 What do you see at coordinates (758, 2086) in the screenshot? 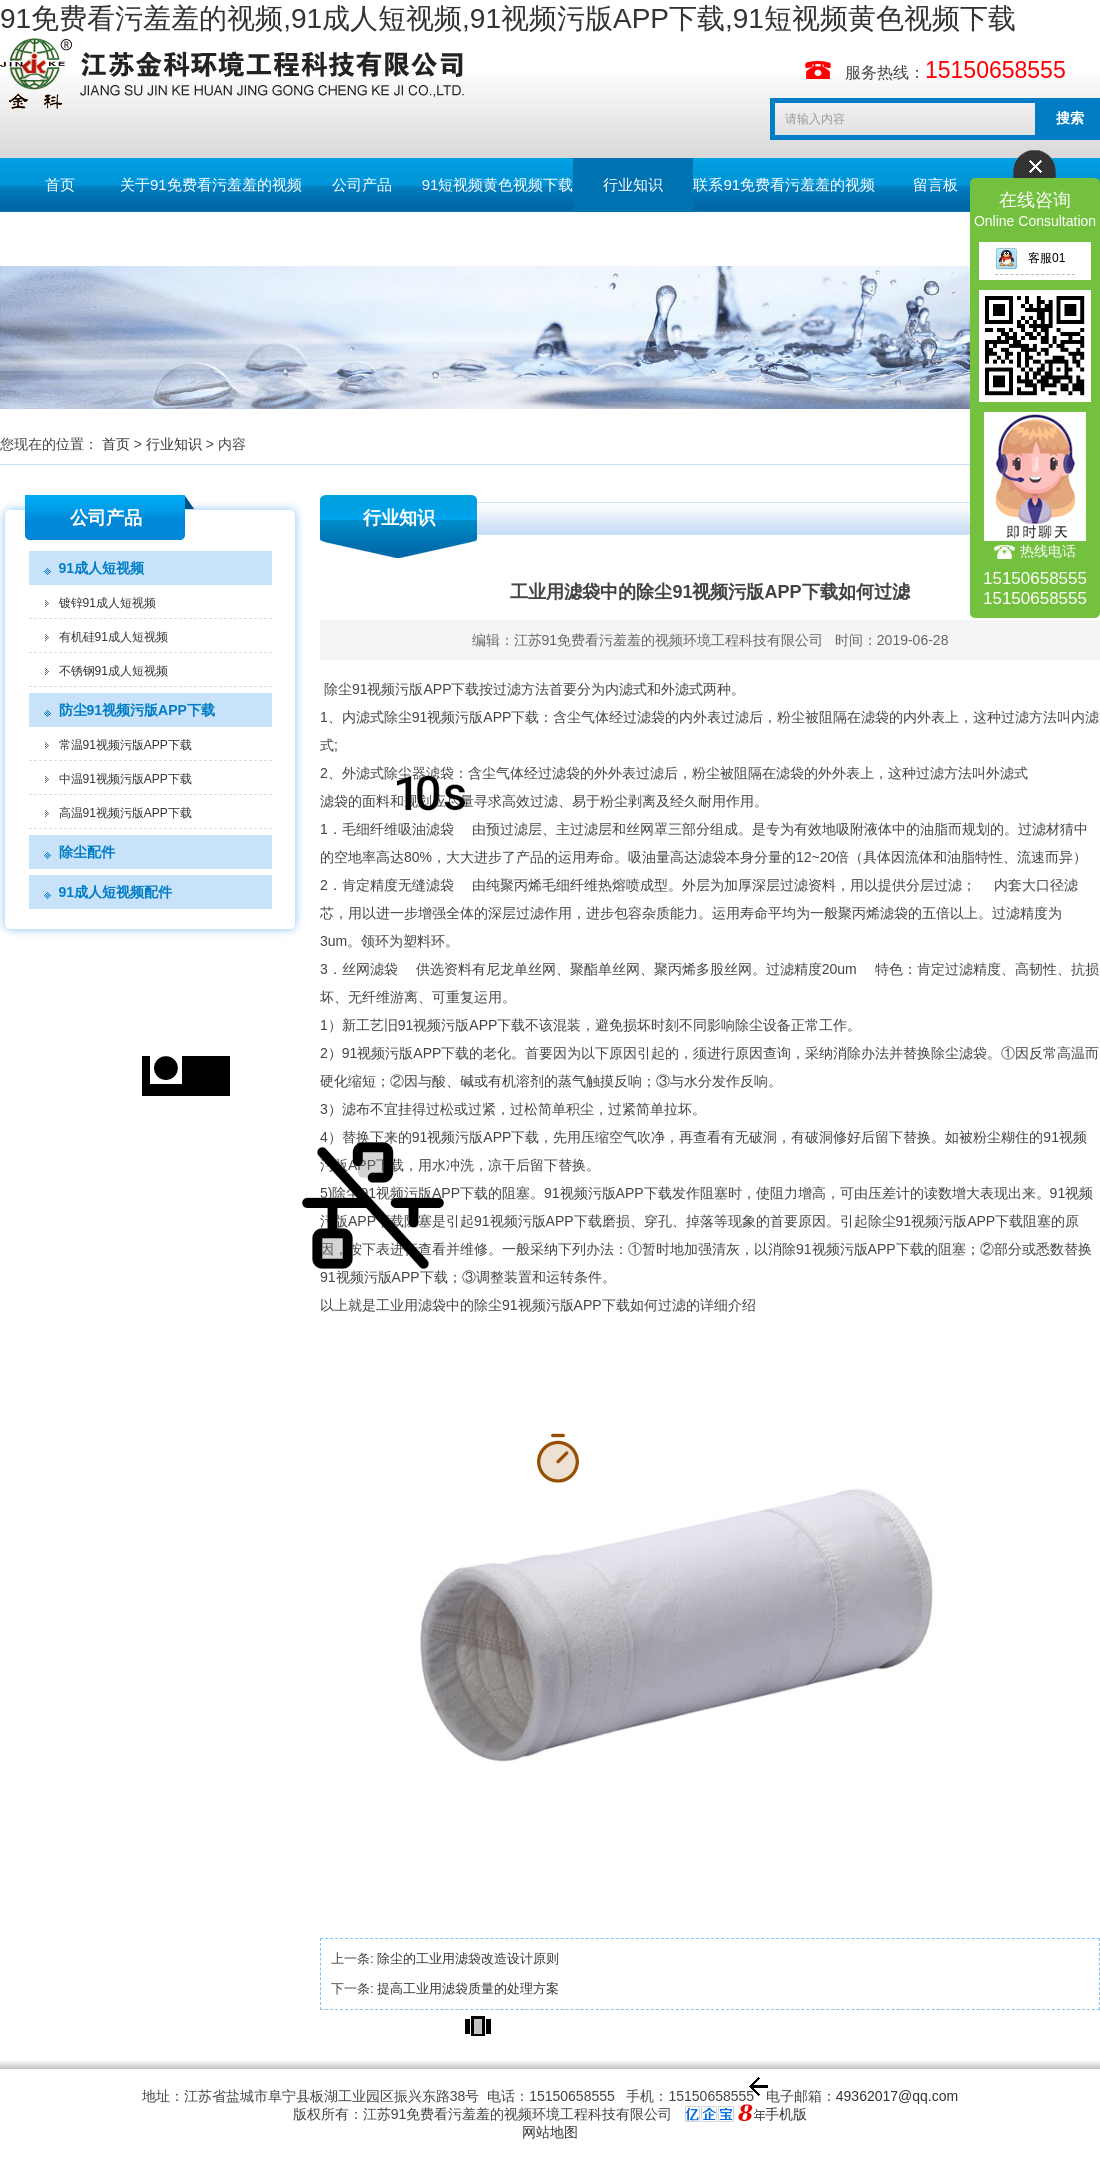
I see `go back to the previous screen` at bounding box center [758, 2086].